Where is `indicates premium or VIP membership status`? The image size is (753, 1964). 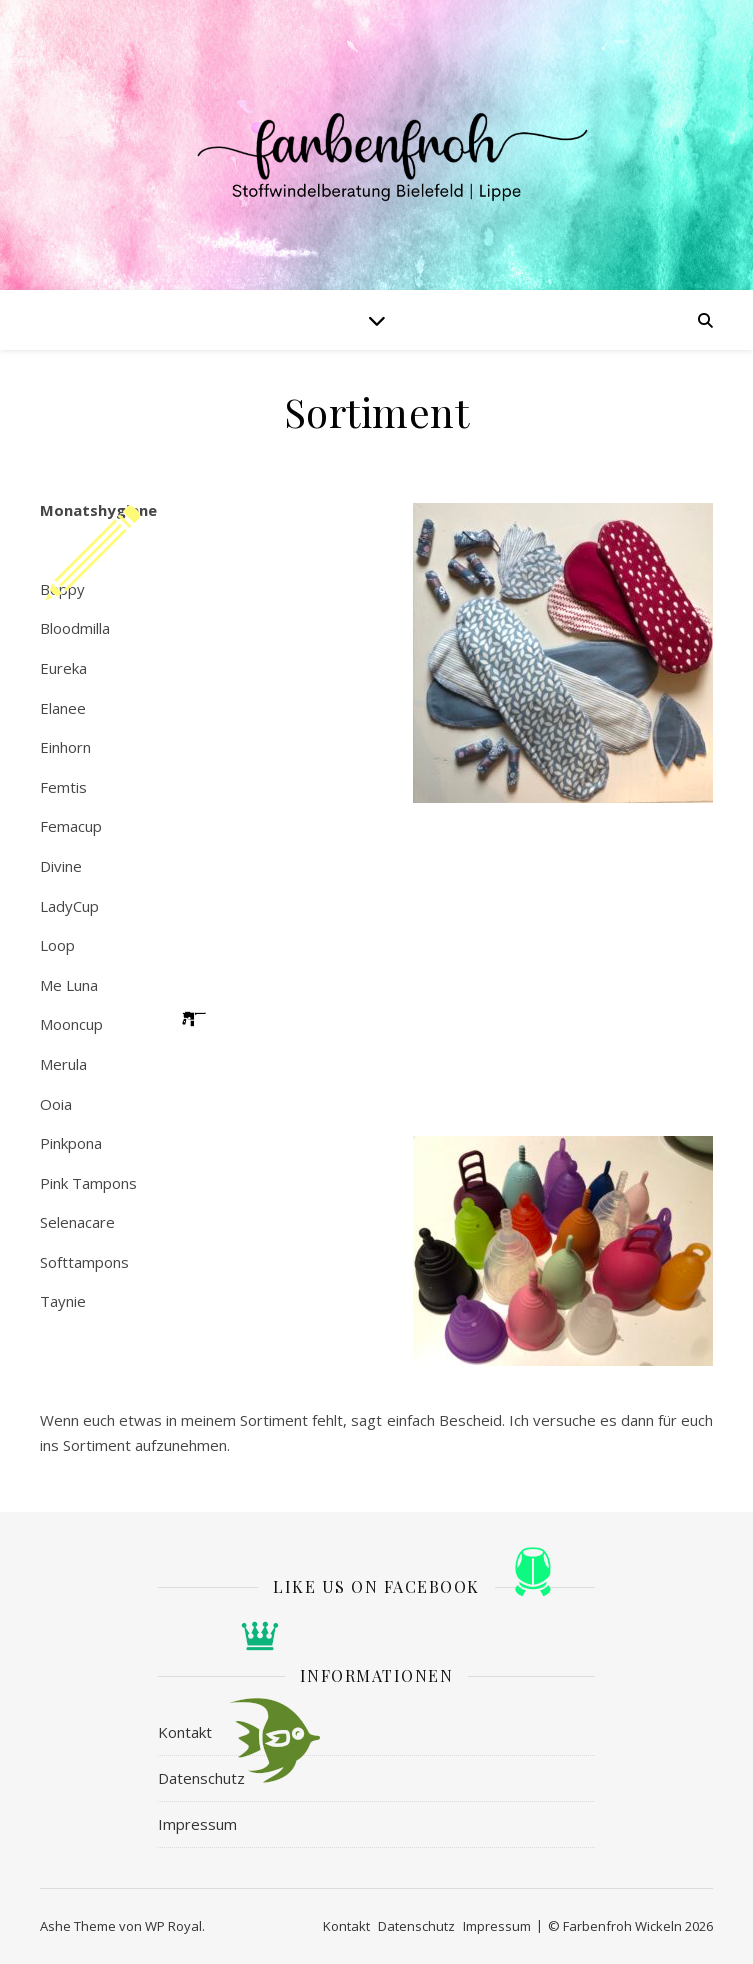
indicates premium or VIP membership status is located at coordinates (260, 1637).